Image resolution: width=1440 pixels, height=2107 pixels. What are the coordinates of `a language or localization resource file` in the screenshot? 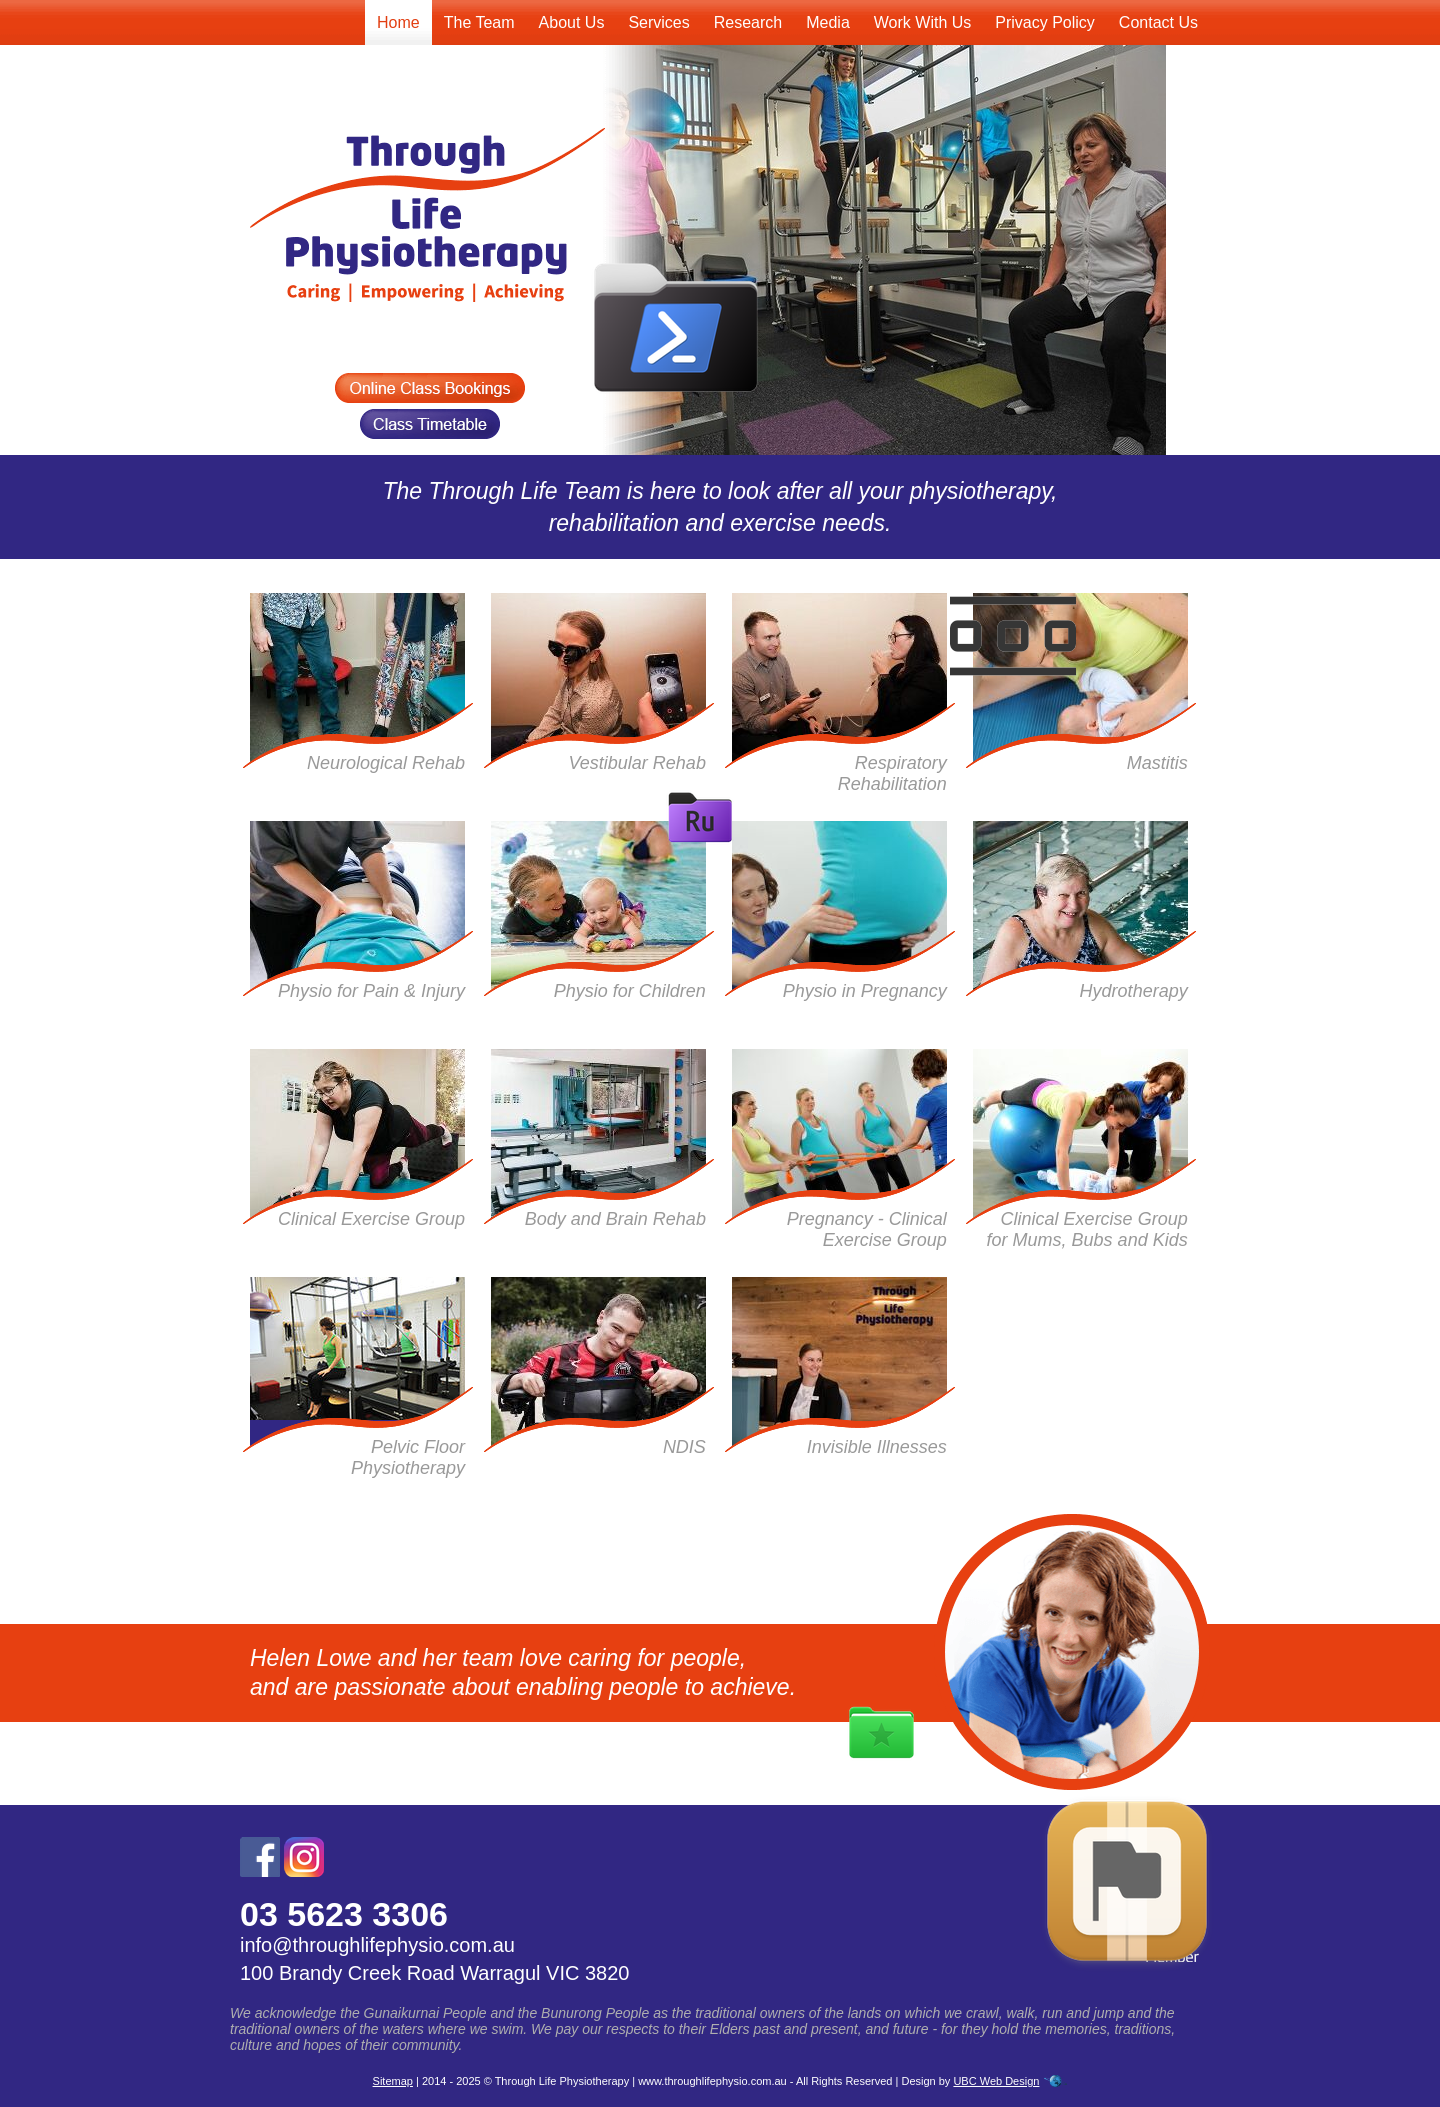 It's located at (1127, 1884).